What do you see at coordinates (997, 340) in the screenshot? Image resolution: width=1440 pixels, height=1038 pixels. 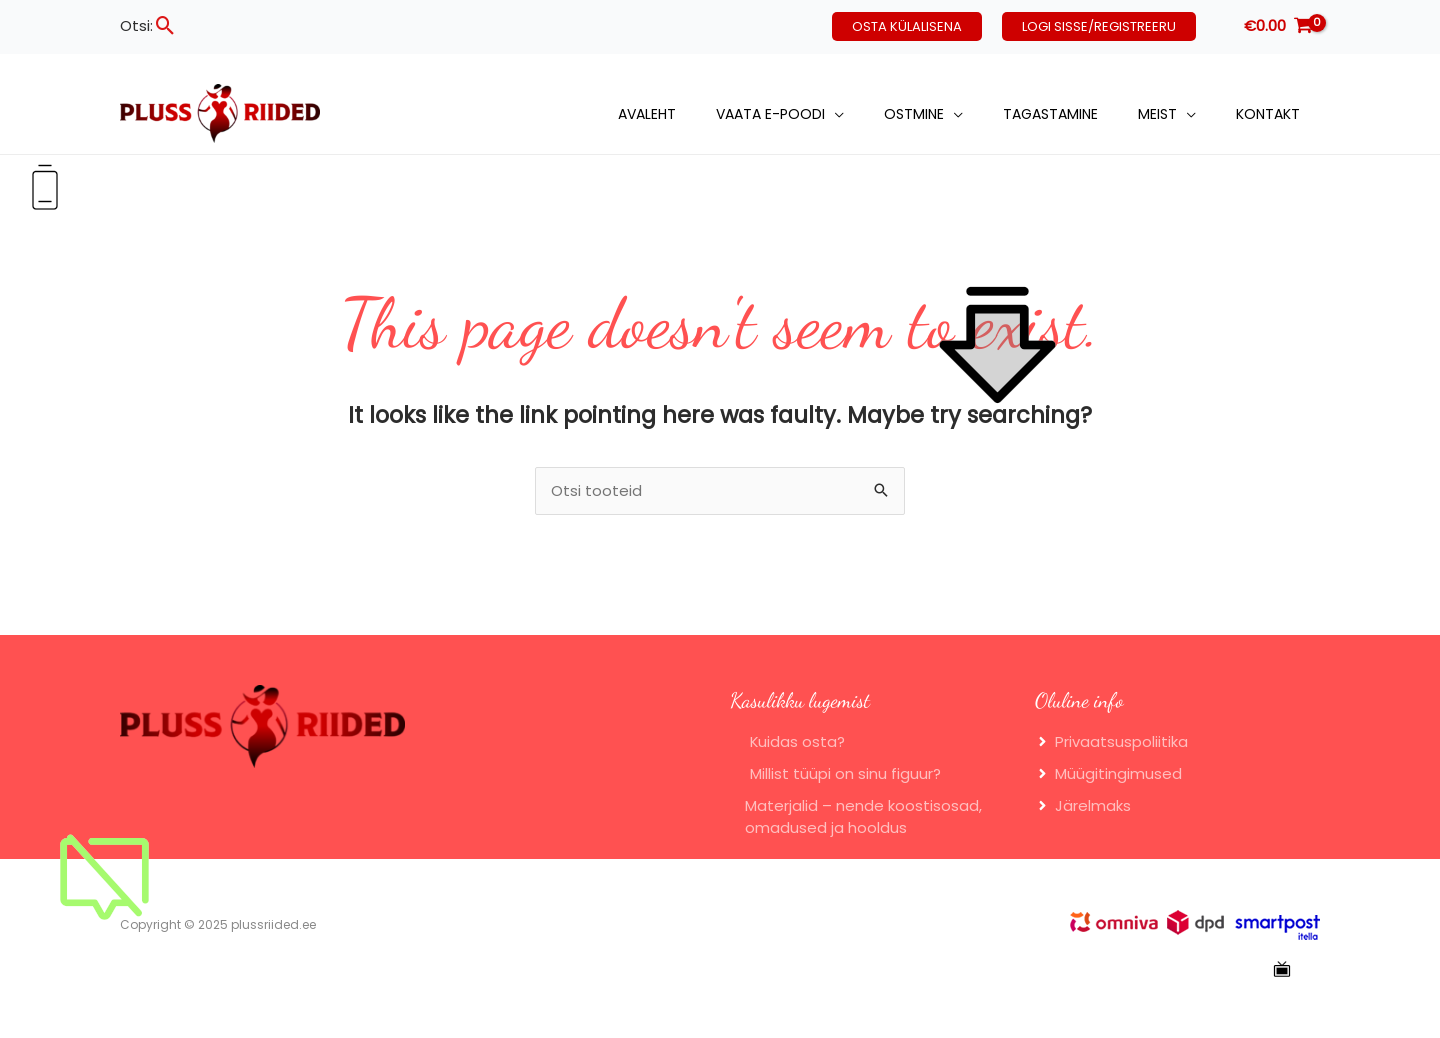 I see `download file or content` at bounding box center [997, 340].